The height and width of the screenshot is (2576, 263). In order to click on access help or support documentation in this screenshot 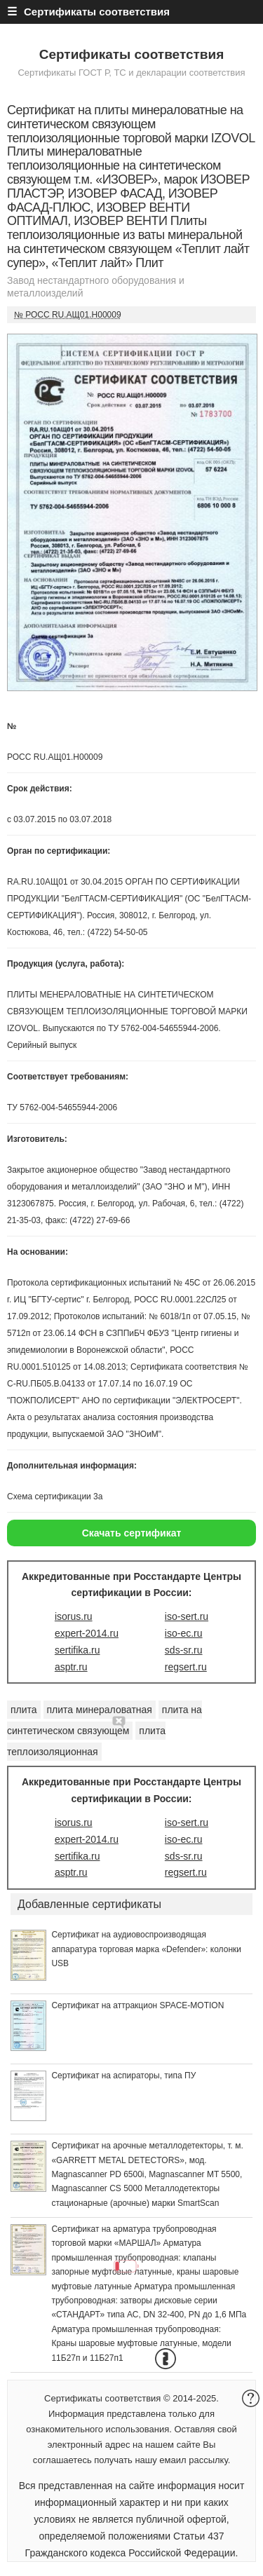, I will do `click(250, 2398)`.